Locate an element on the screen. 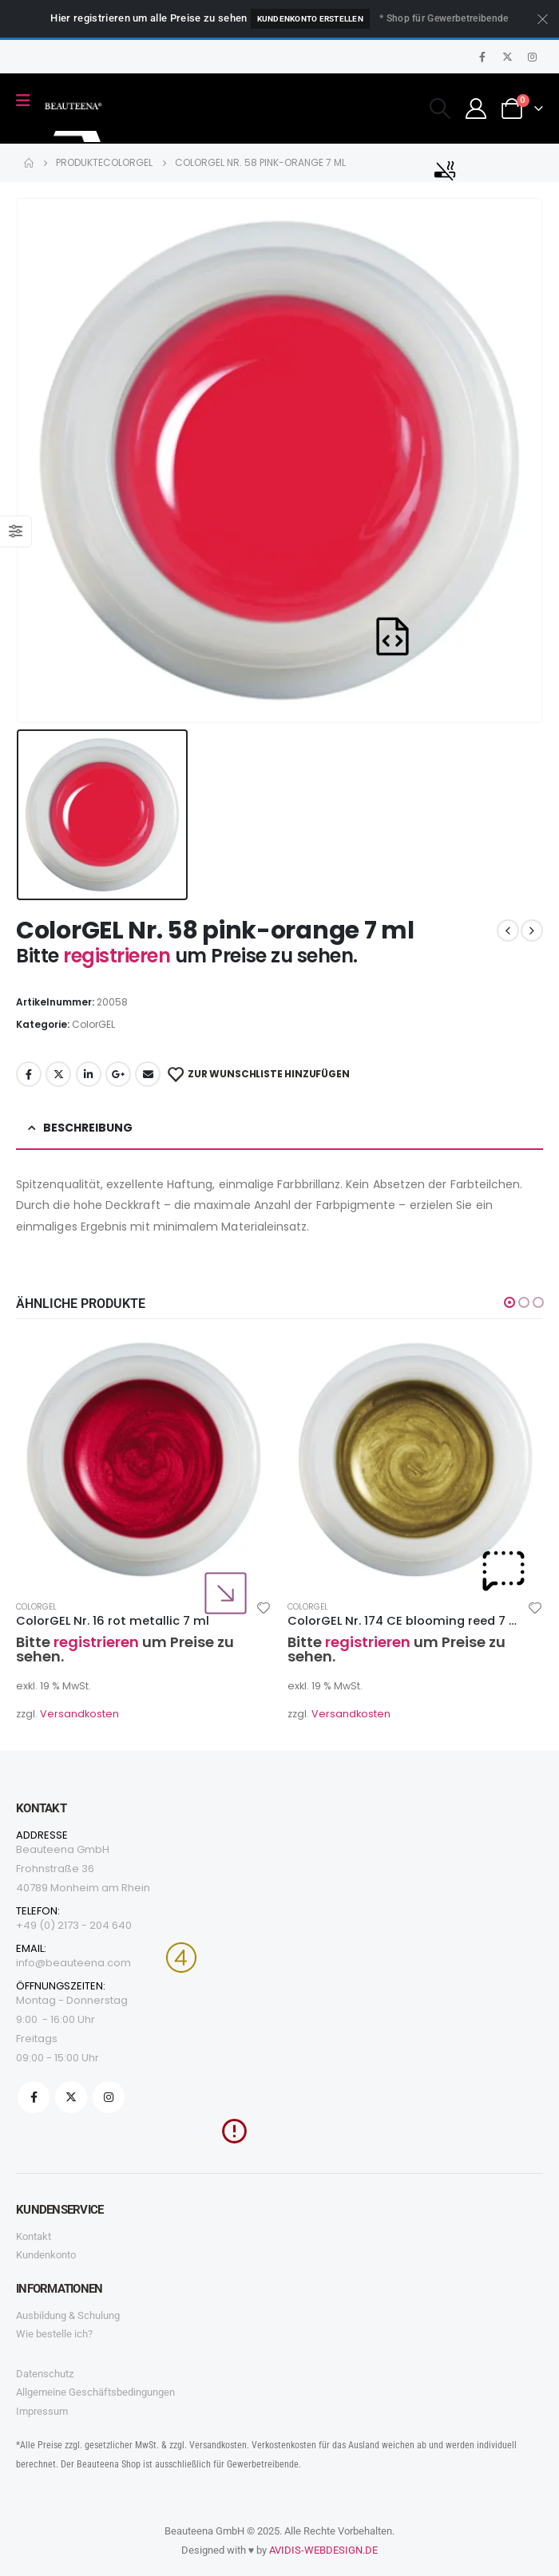  no smoking area indicator is located at coordinates (445, 172).